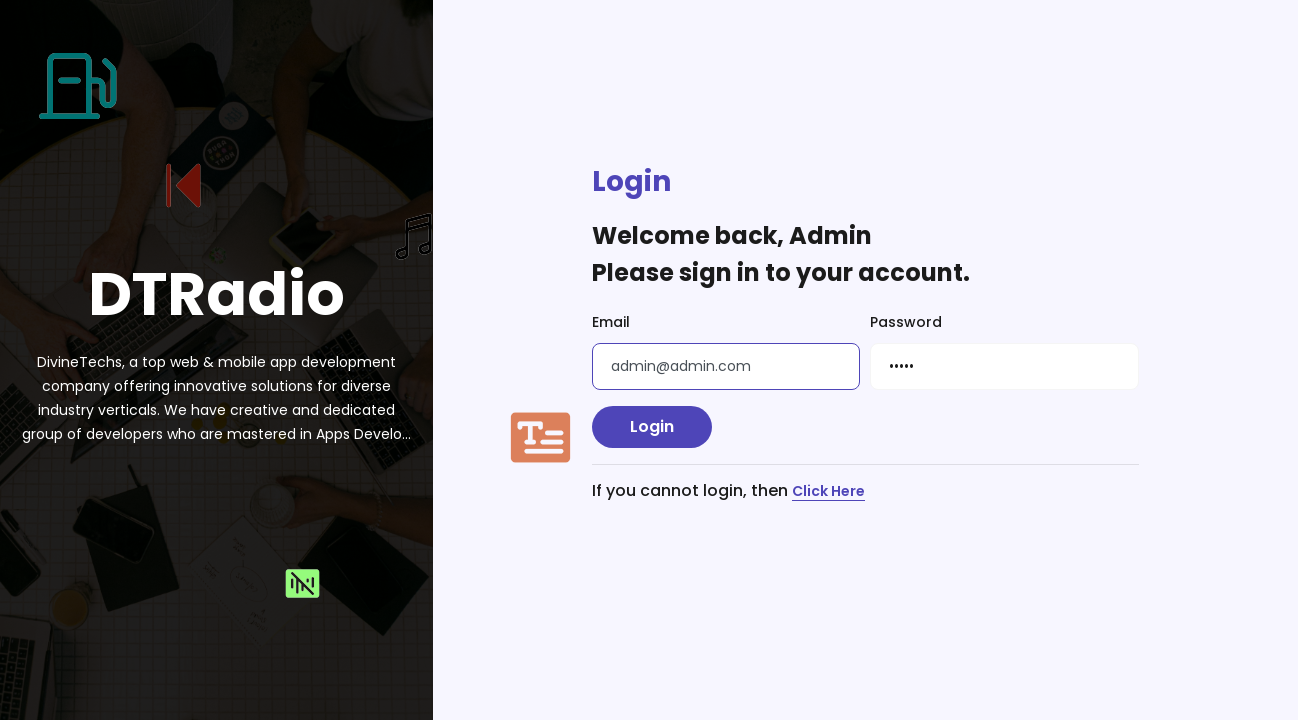 This screenshot has width=1298, height=720. Describe the element at coordinates (540, 437) in the screenshot. I see `read articles from The New York Times` at that location.